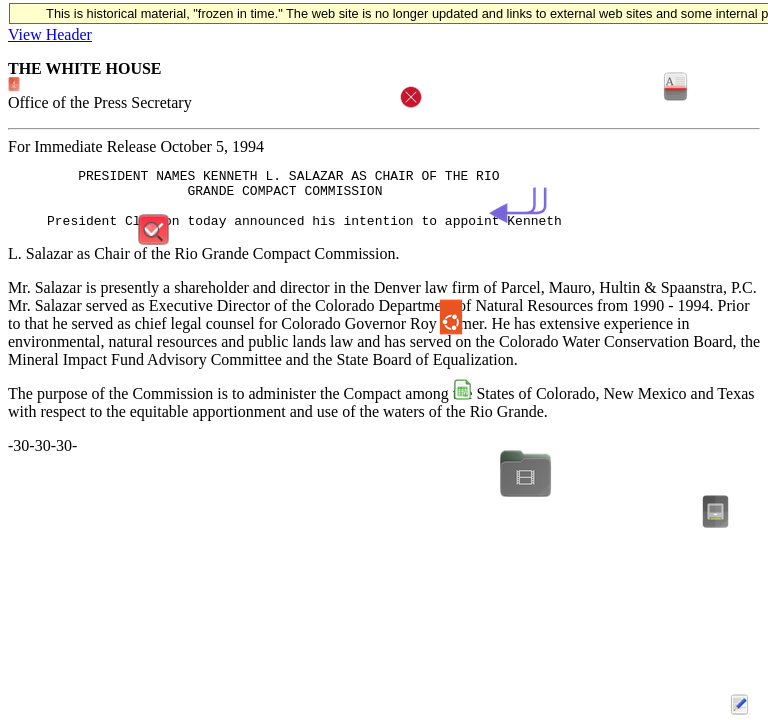 The image size is (768, 720). What do you see at coordinates (462, 389) in the screenshot?
I see `open a spreadsheet template file` at bounding box center [462, 389].